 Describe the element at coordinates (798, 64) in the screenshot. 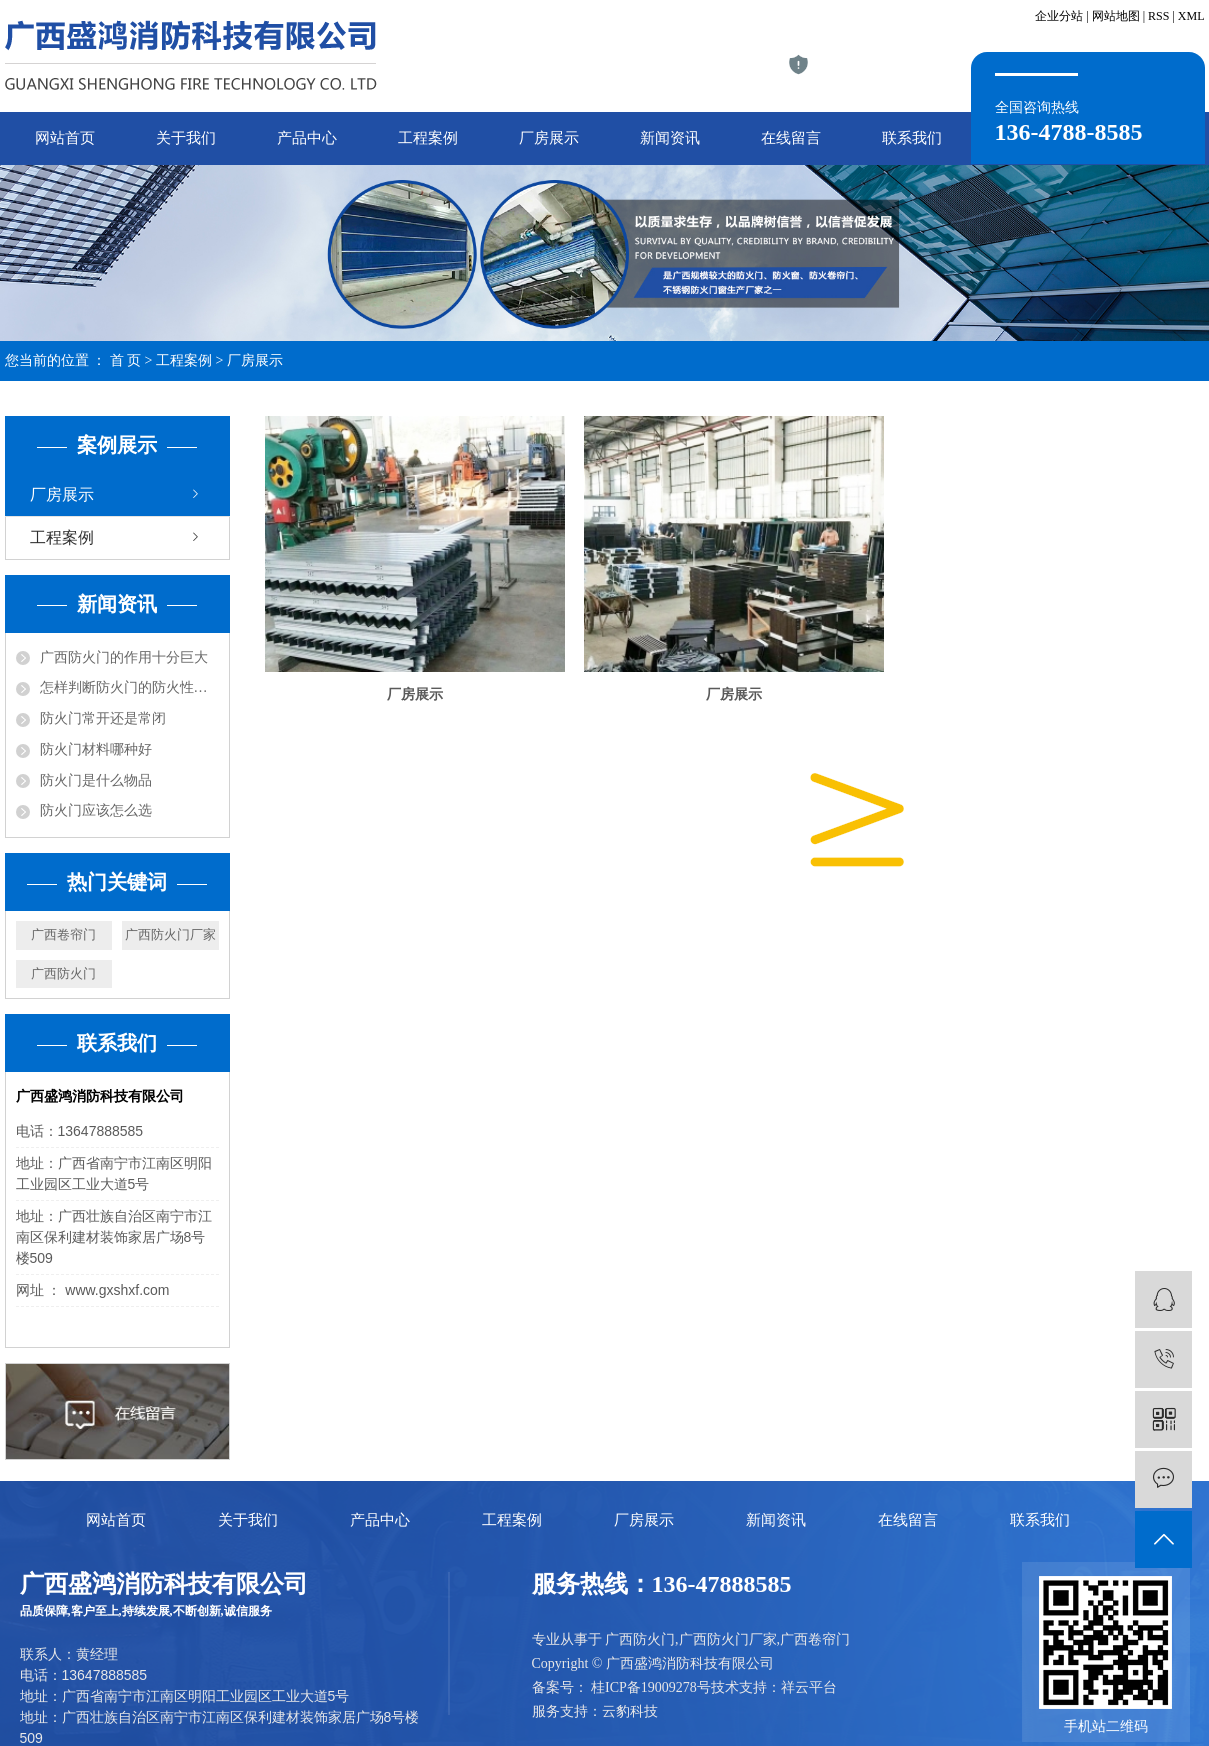

I see `security warning or alert detected` at that location.